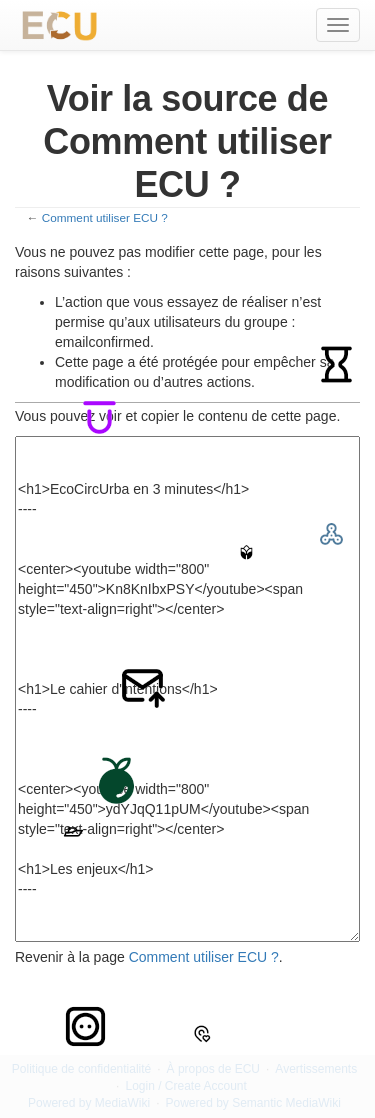 This screenshot has height=1118, width=375. What do you see at coordinates (99, 417) in the screenshot?
I see `apply overline text formatting` at bounding box center [99, 417].